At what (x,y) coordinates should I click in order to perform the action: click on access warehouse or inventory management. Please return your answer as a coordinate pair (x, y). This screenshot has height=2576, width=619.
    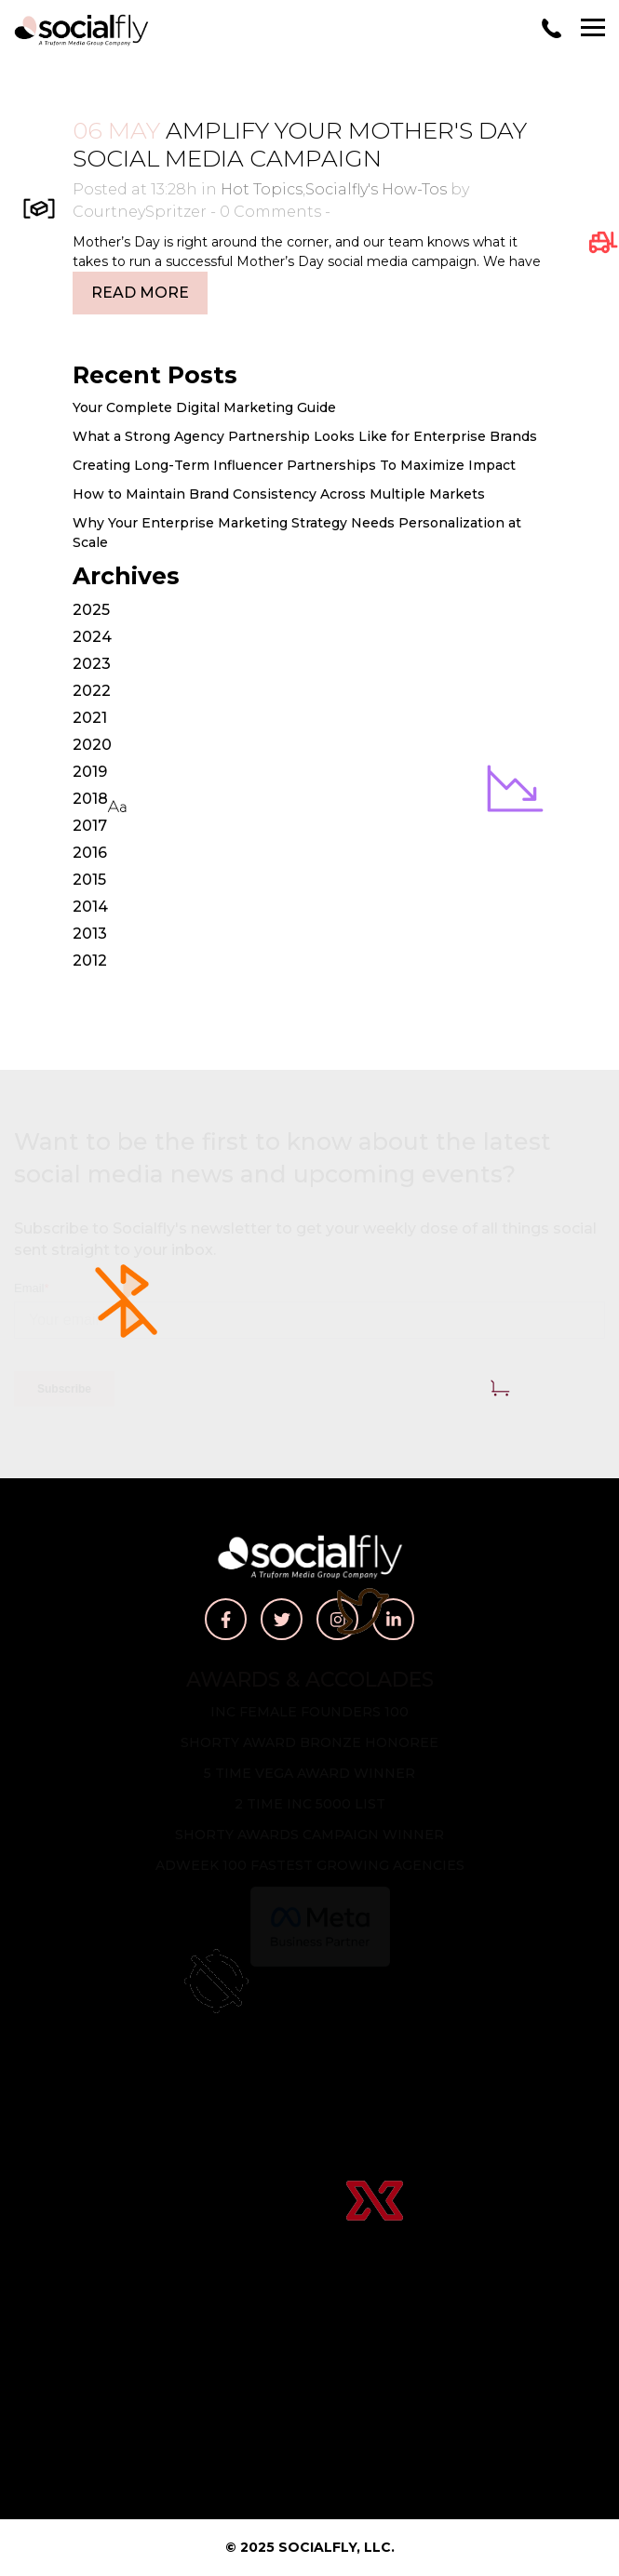
    Looking at the image, I should click on (602, 242).